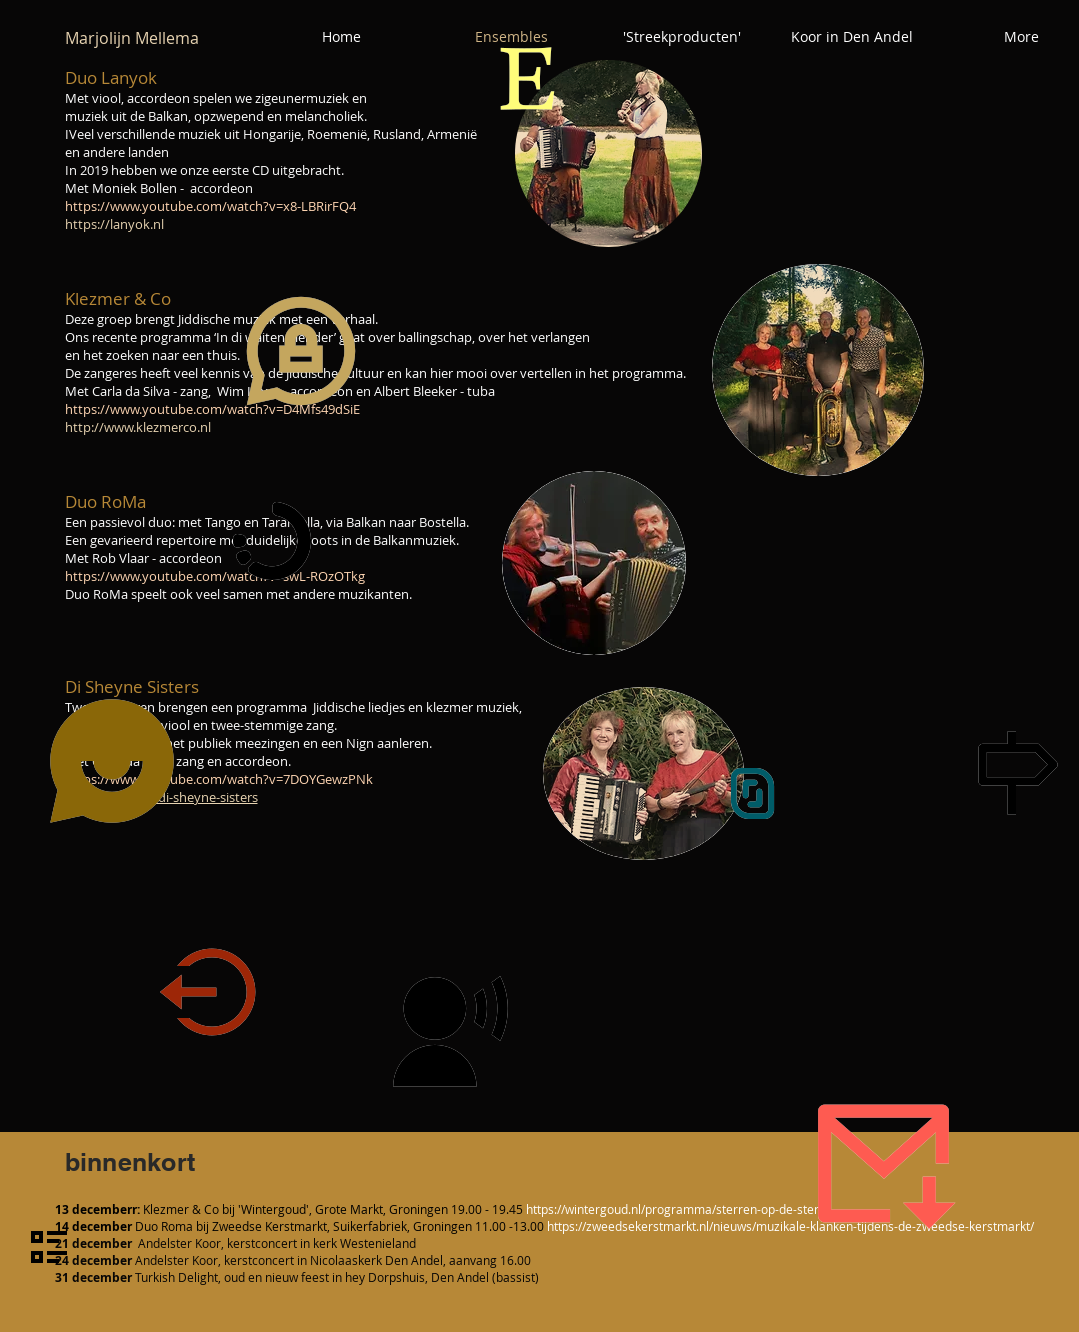  I want to click on access voice or speech settings, so click(450, 1034).